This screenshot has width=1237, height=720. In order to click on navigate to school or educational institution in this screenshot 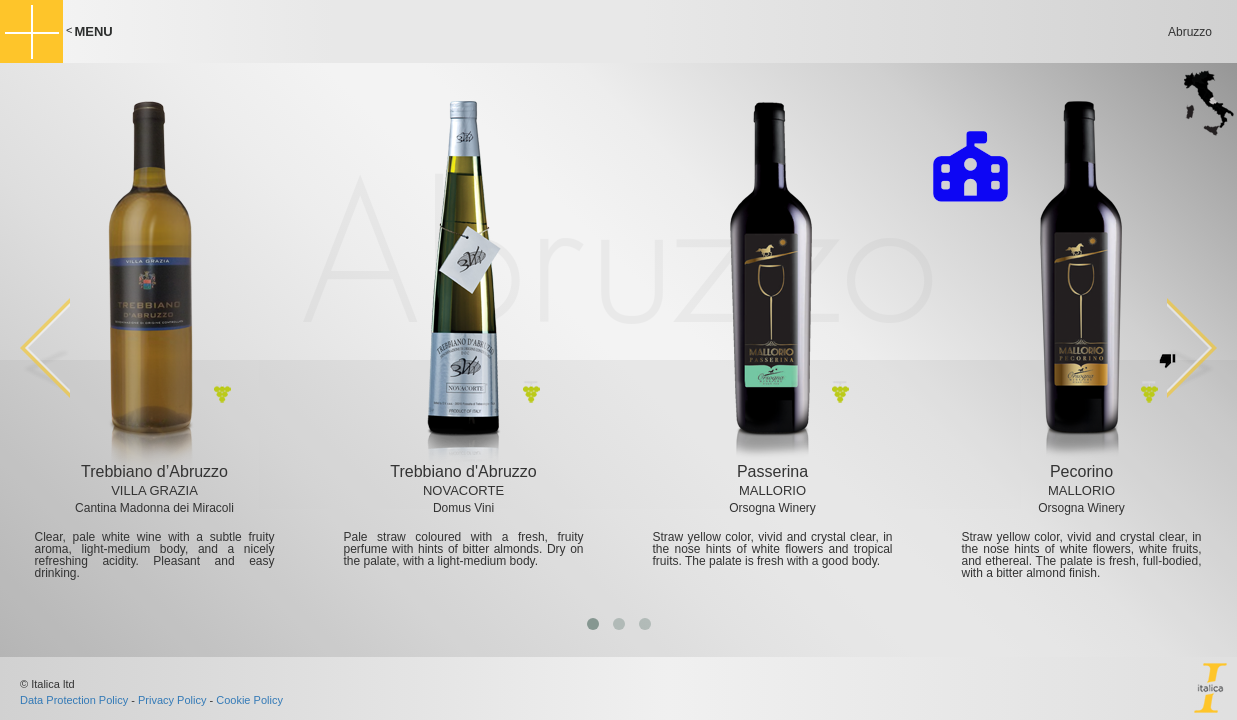, I will do `click(970, 168)`.